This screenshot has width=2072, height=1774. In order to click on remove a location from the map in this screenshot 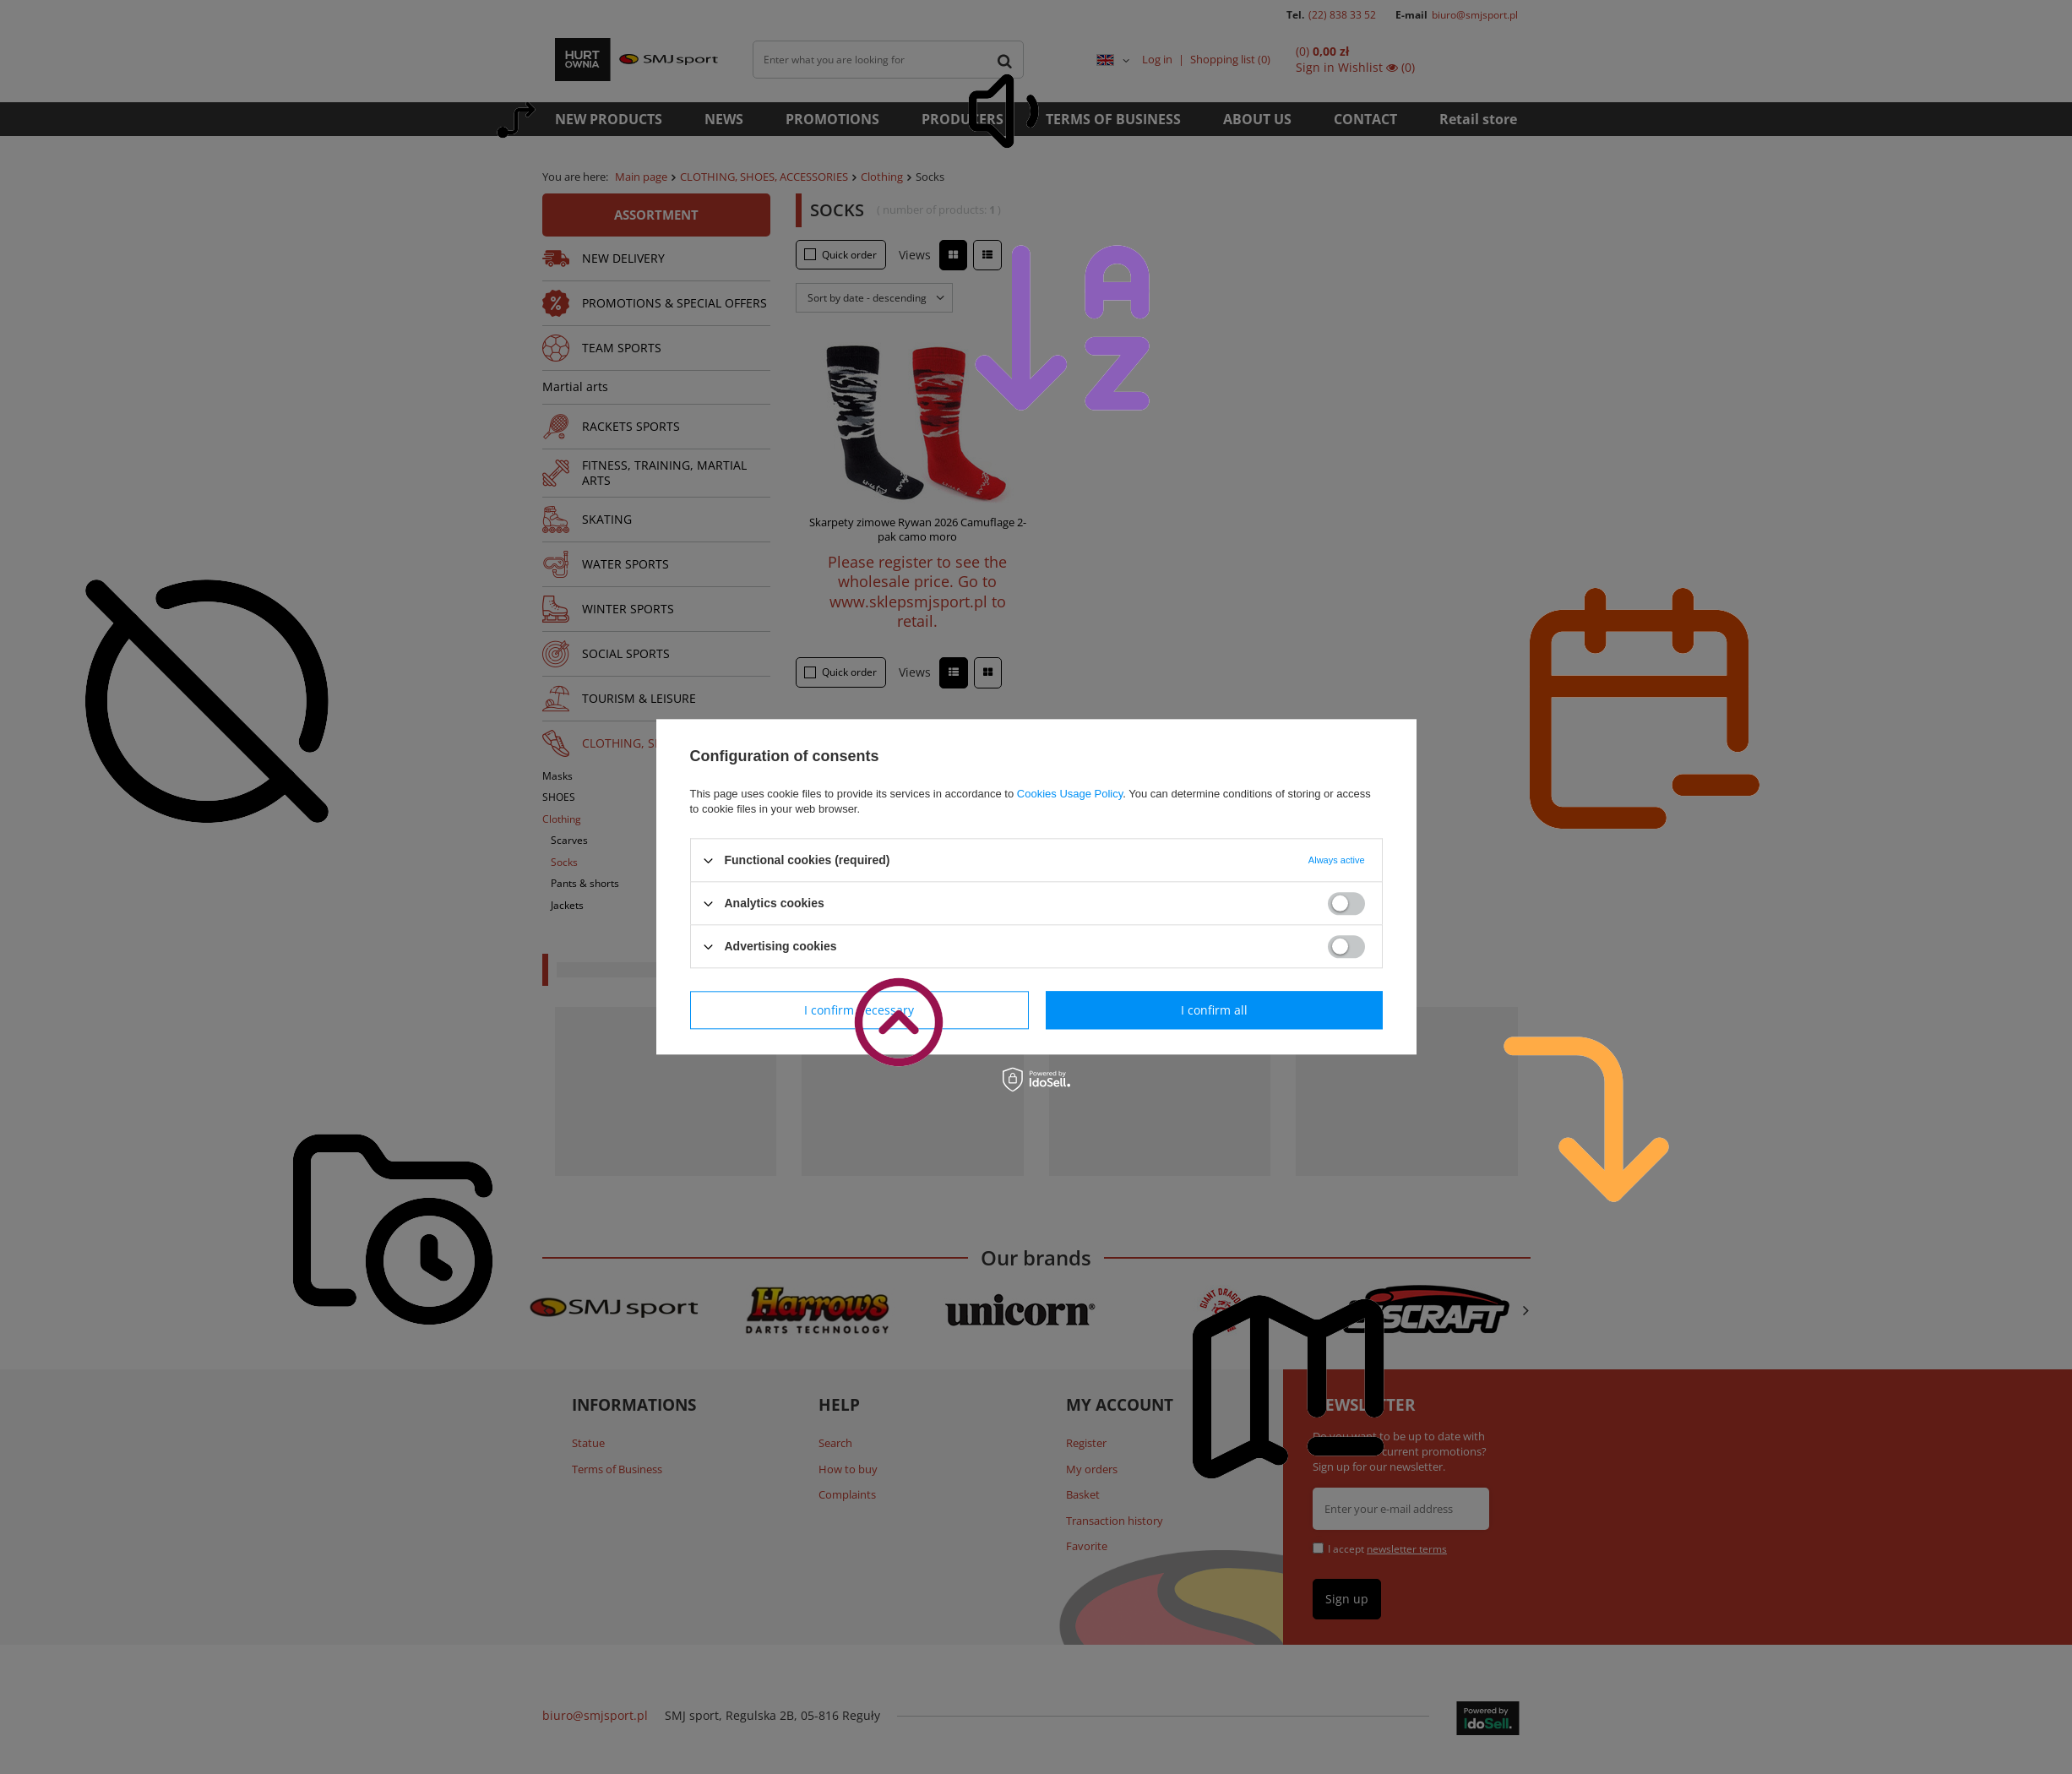, I will do `click(1288, 1389)`.